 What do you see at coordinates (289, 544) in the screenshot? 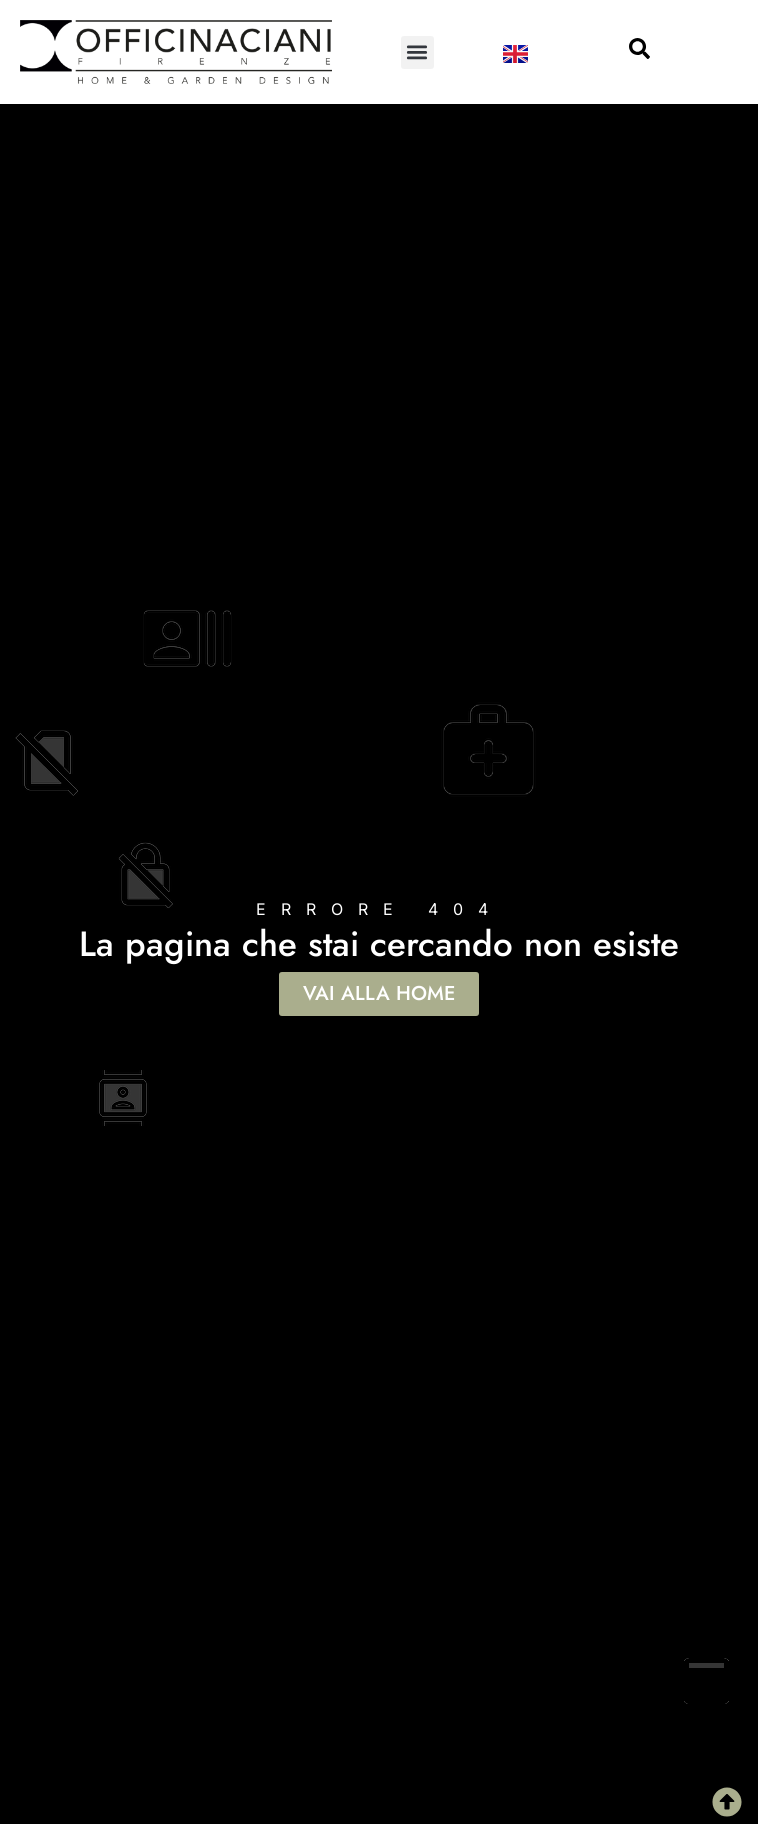
I see `adjust text size settings` at bounding box center [289, 544].